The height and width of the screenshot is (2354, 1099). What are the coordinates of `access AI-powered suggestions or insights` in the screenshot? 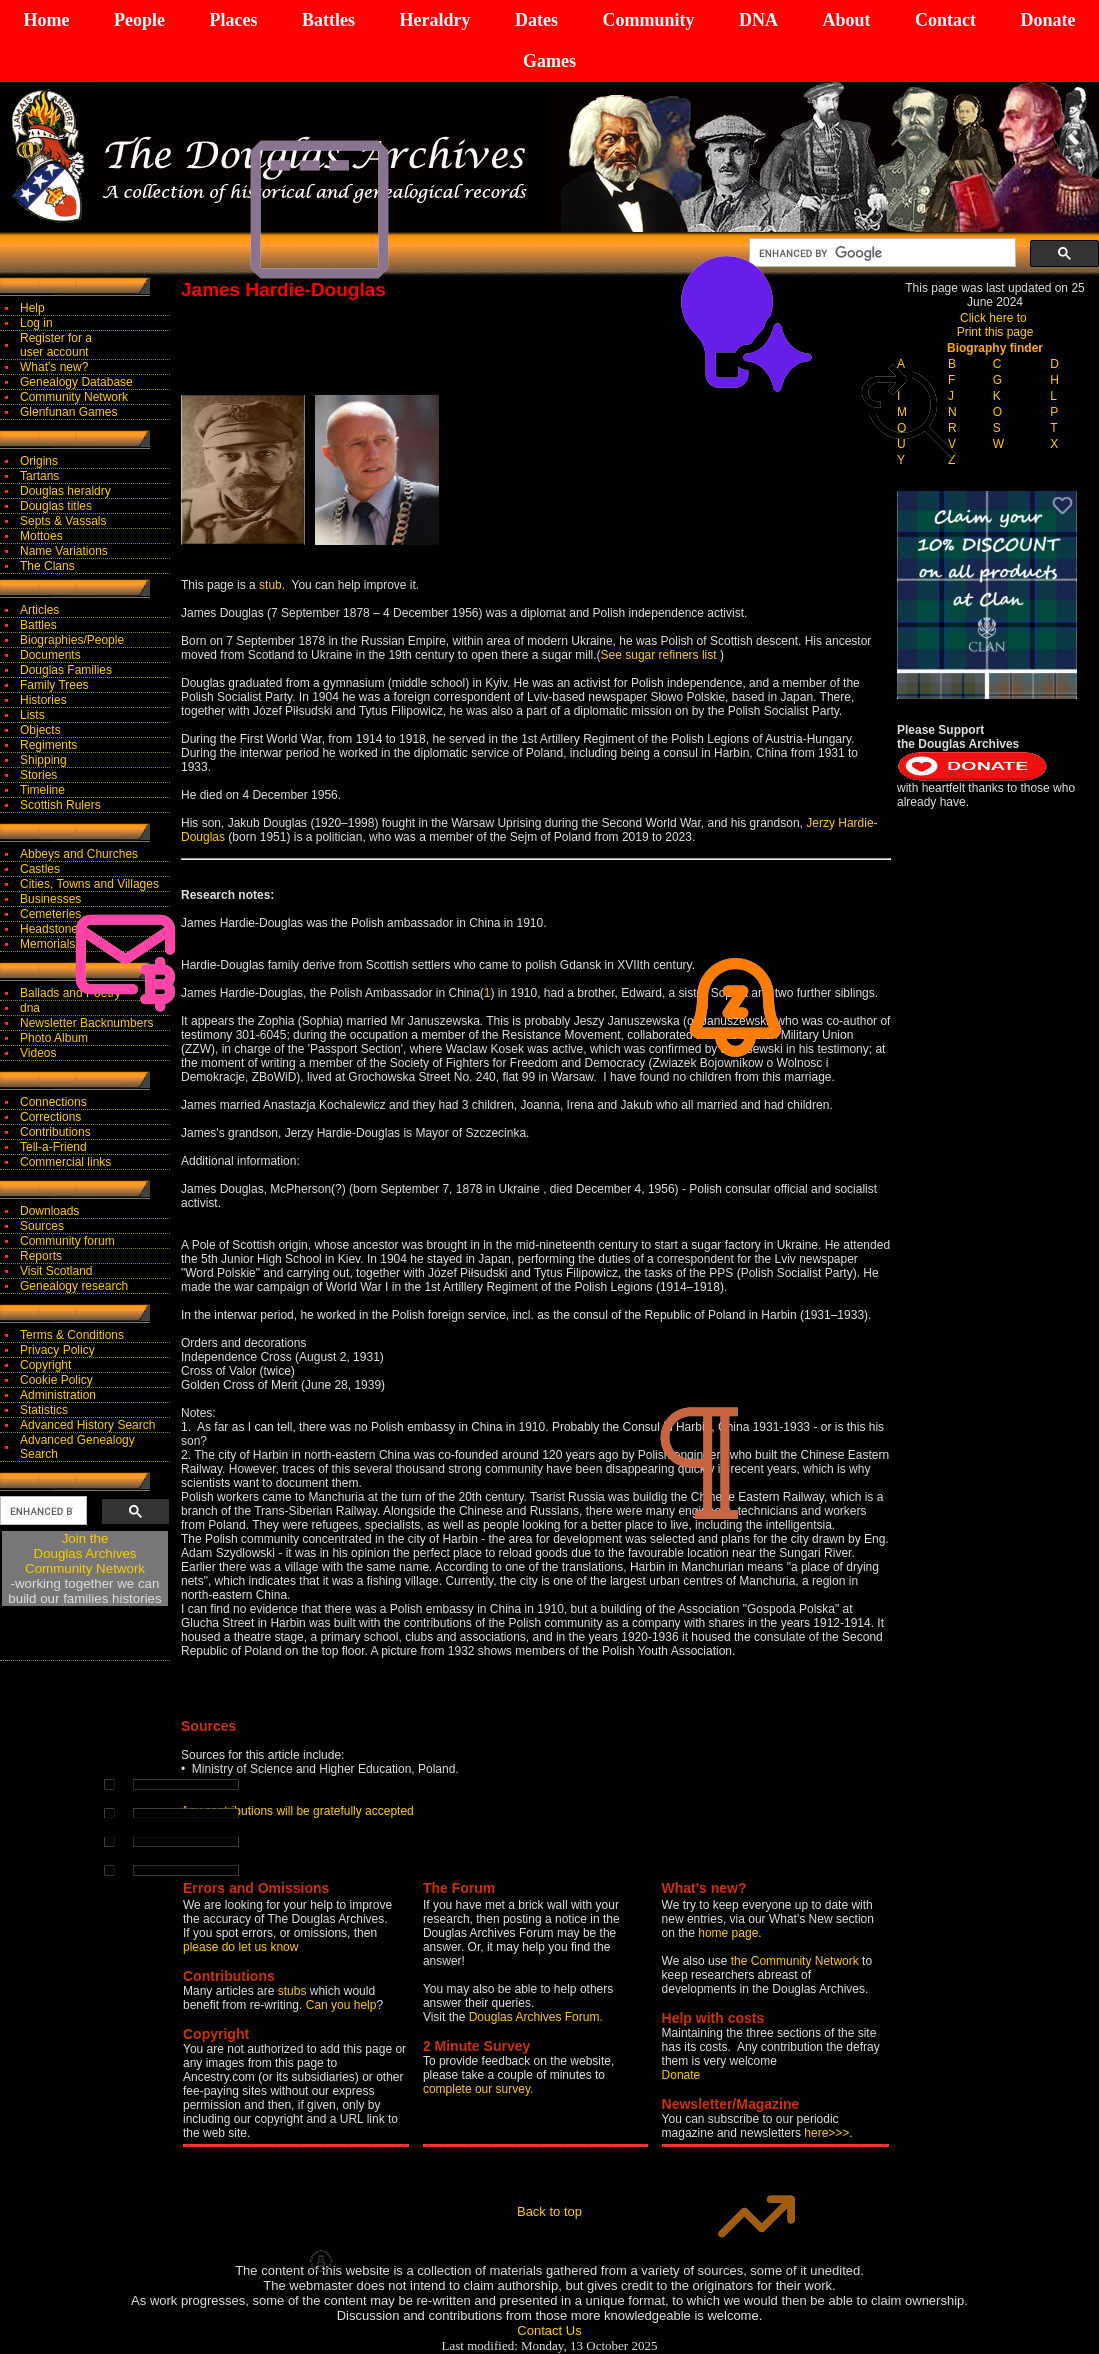 It's located at (742, 327).